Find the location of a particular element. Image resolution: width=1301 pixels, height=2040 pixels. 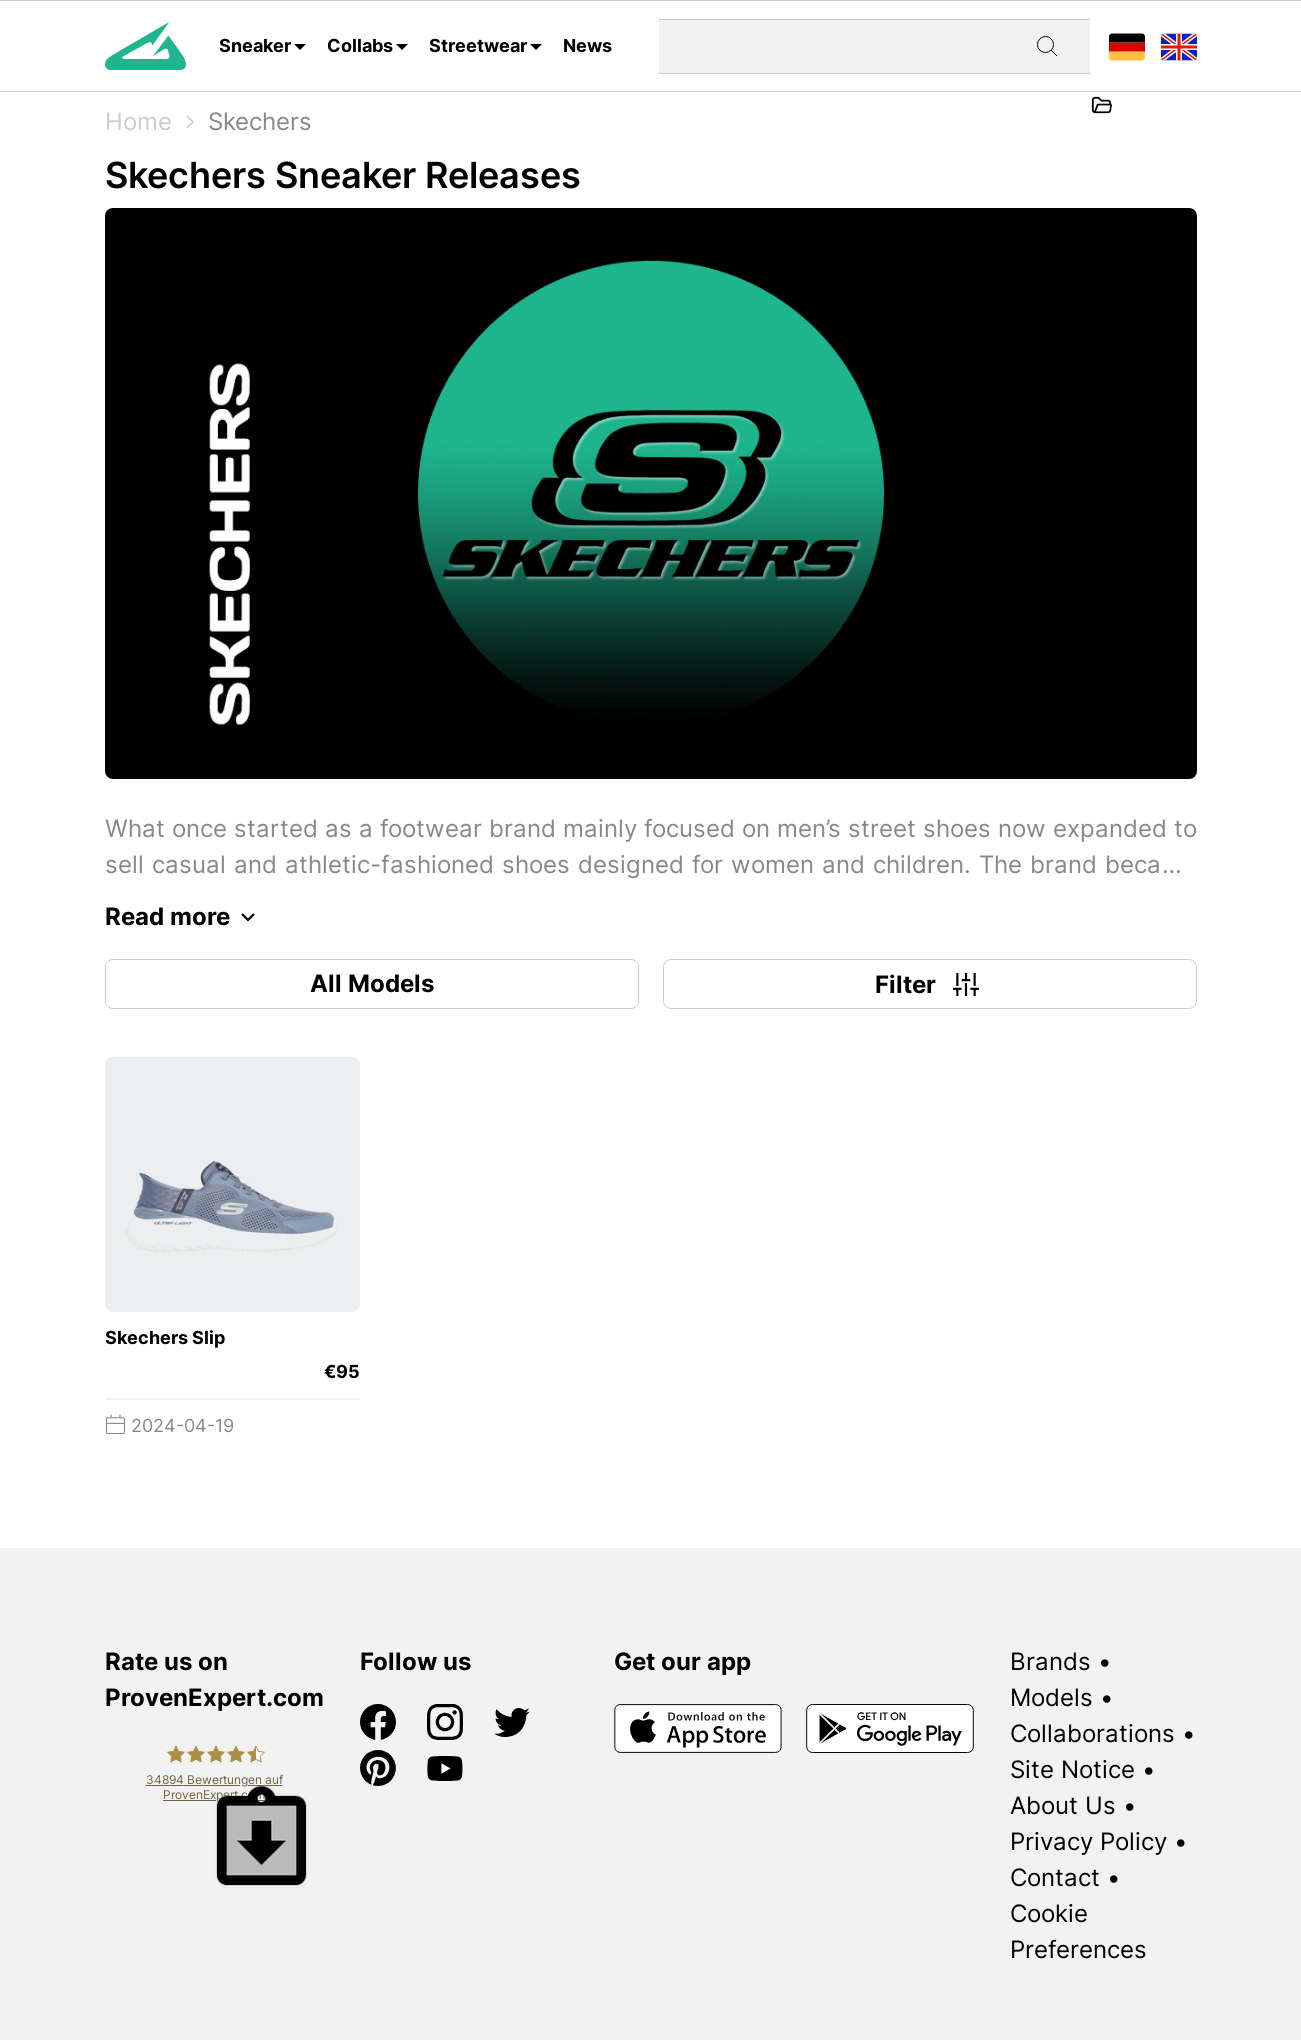

download or receive an assignment is located at coordinates (261, 1840).